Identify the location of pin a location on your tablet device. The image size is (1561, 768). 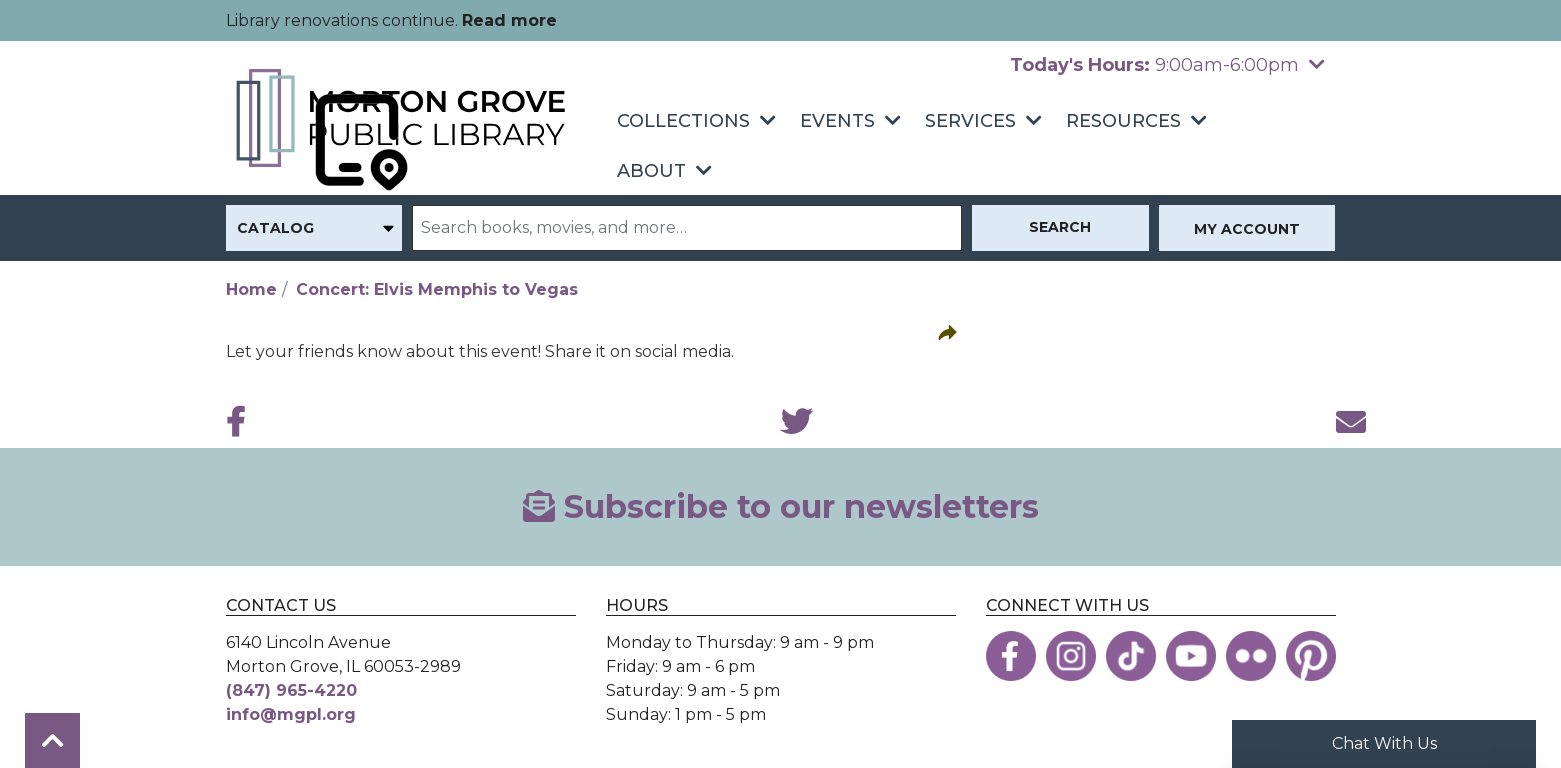
(357, 140).